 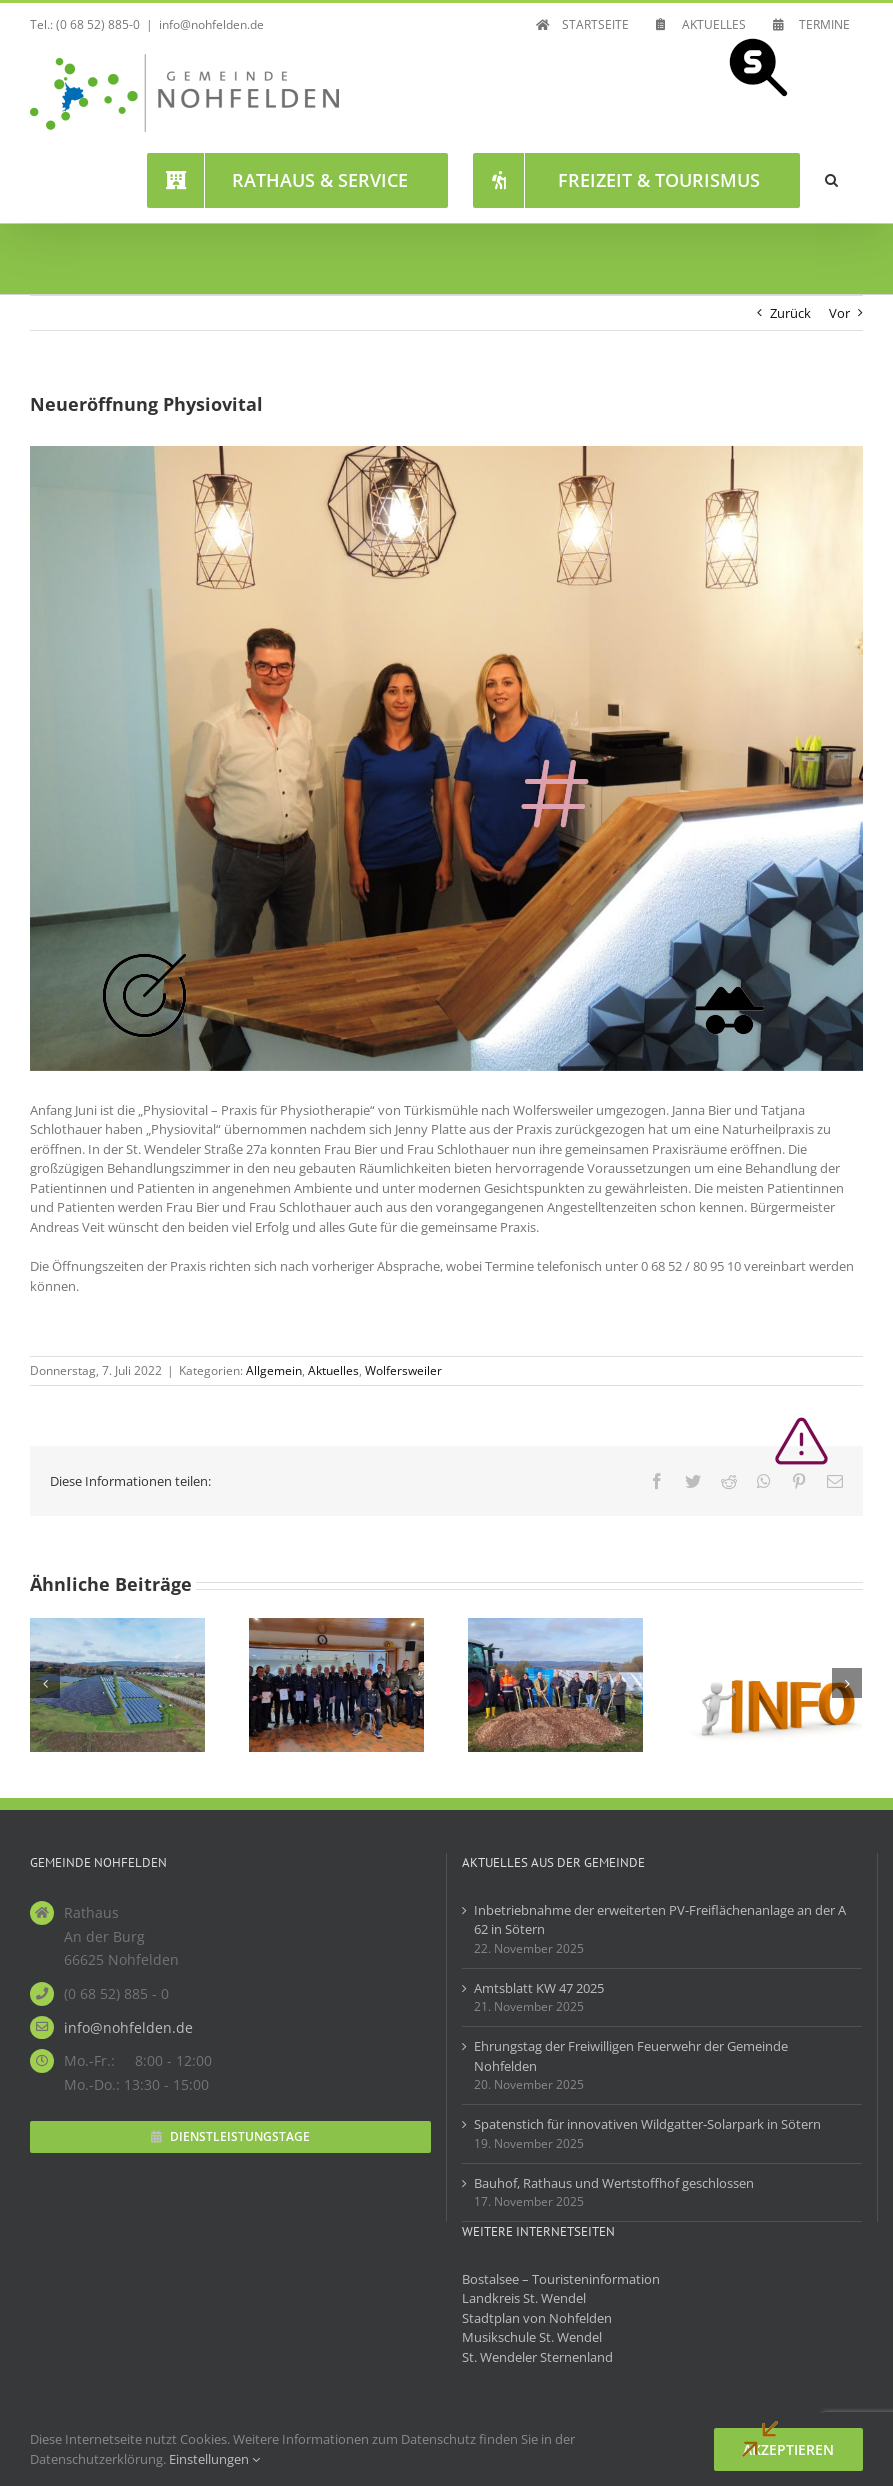 What do you see at coordinates (760, 2439) in the screenshot?
I see `minimize or collapse the current window` at bounding box center [760, 2439].